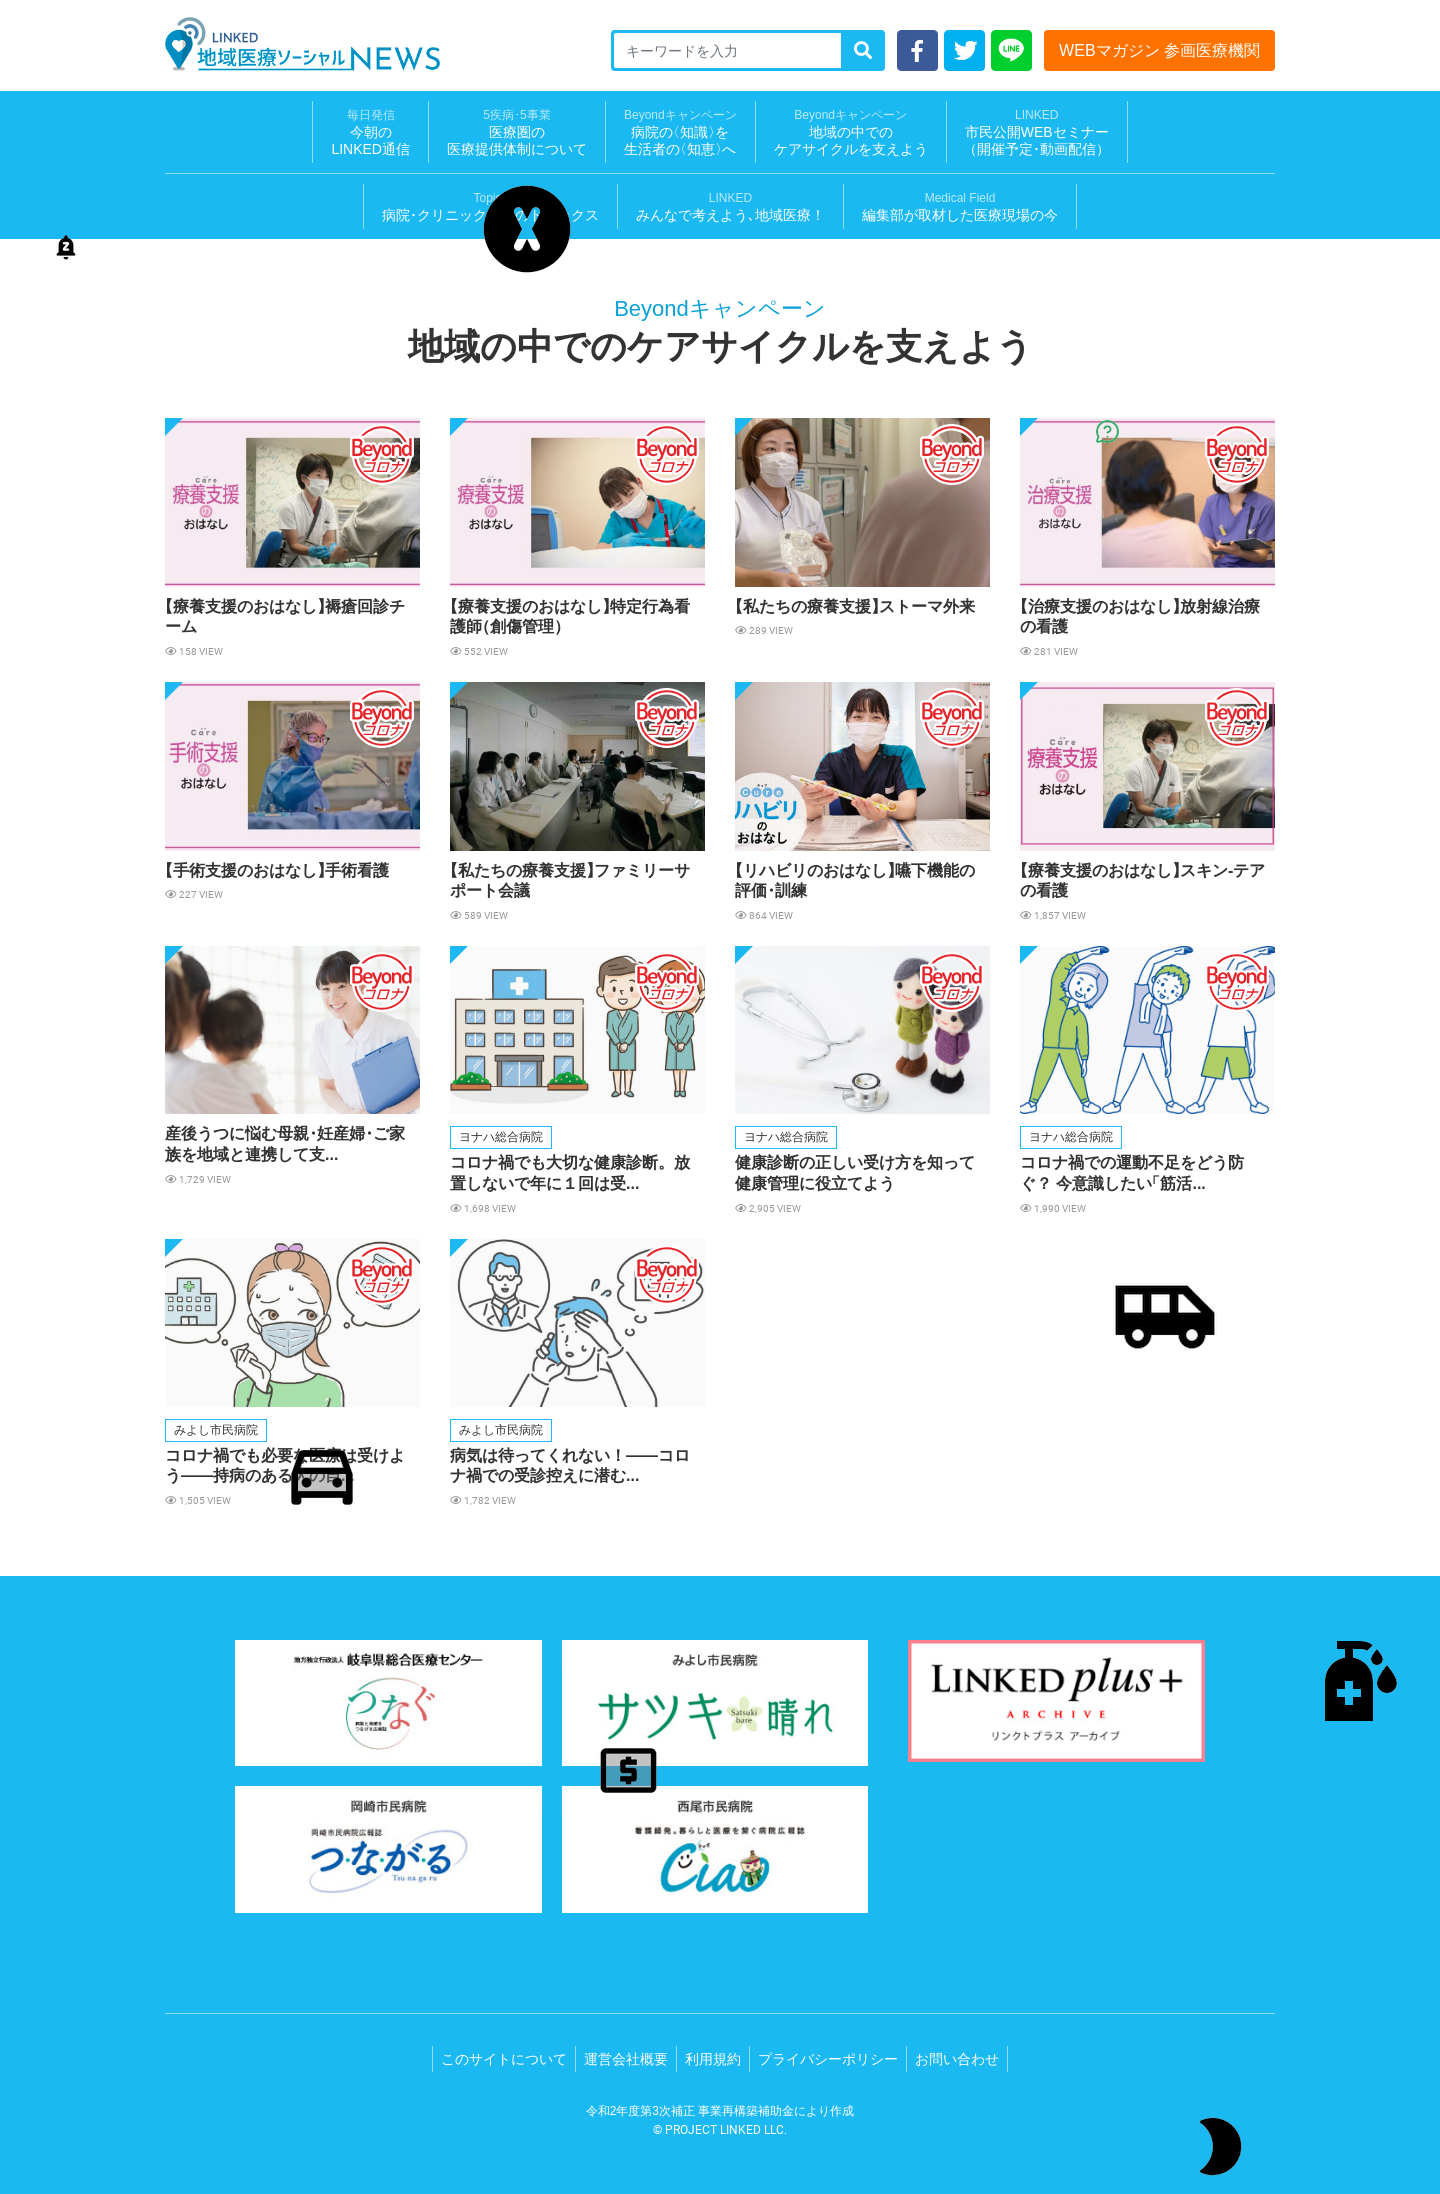 This screenshot has height=2194, width=1440. Describe the element at coordinates (628, 1770) in the screenshot. I see `find nearby ATMs or cash machines` at that location.